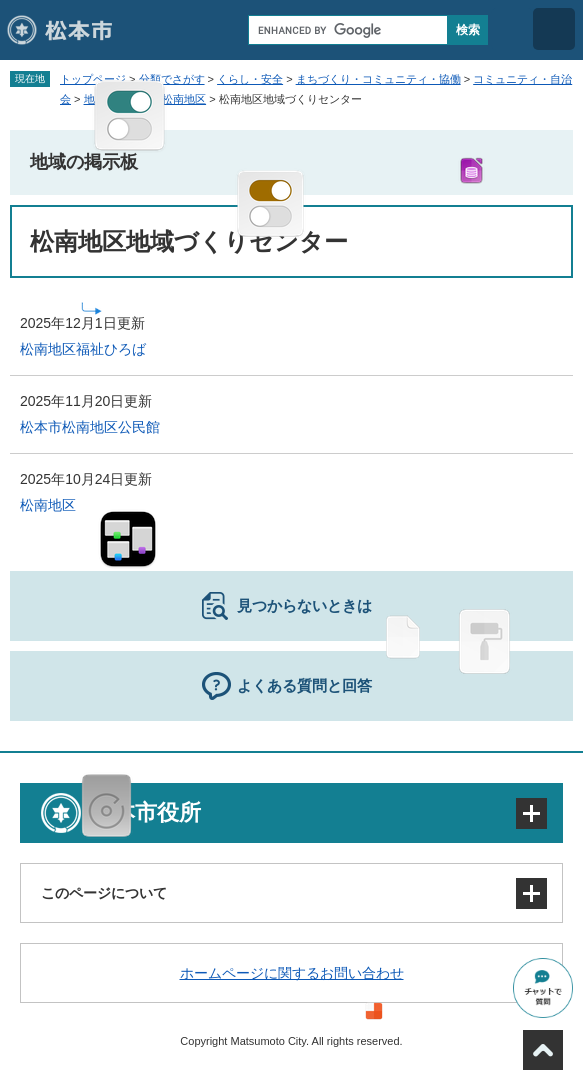  What do you see at coordinates (92, 307) in the screenshot?
I see `forward an email to another recipient` at bounding box center [92, 307].